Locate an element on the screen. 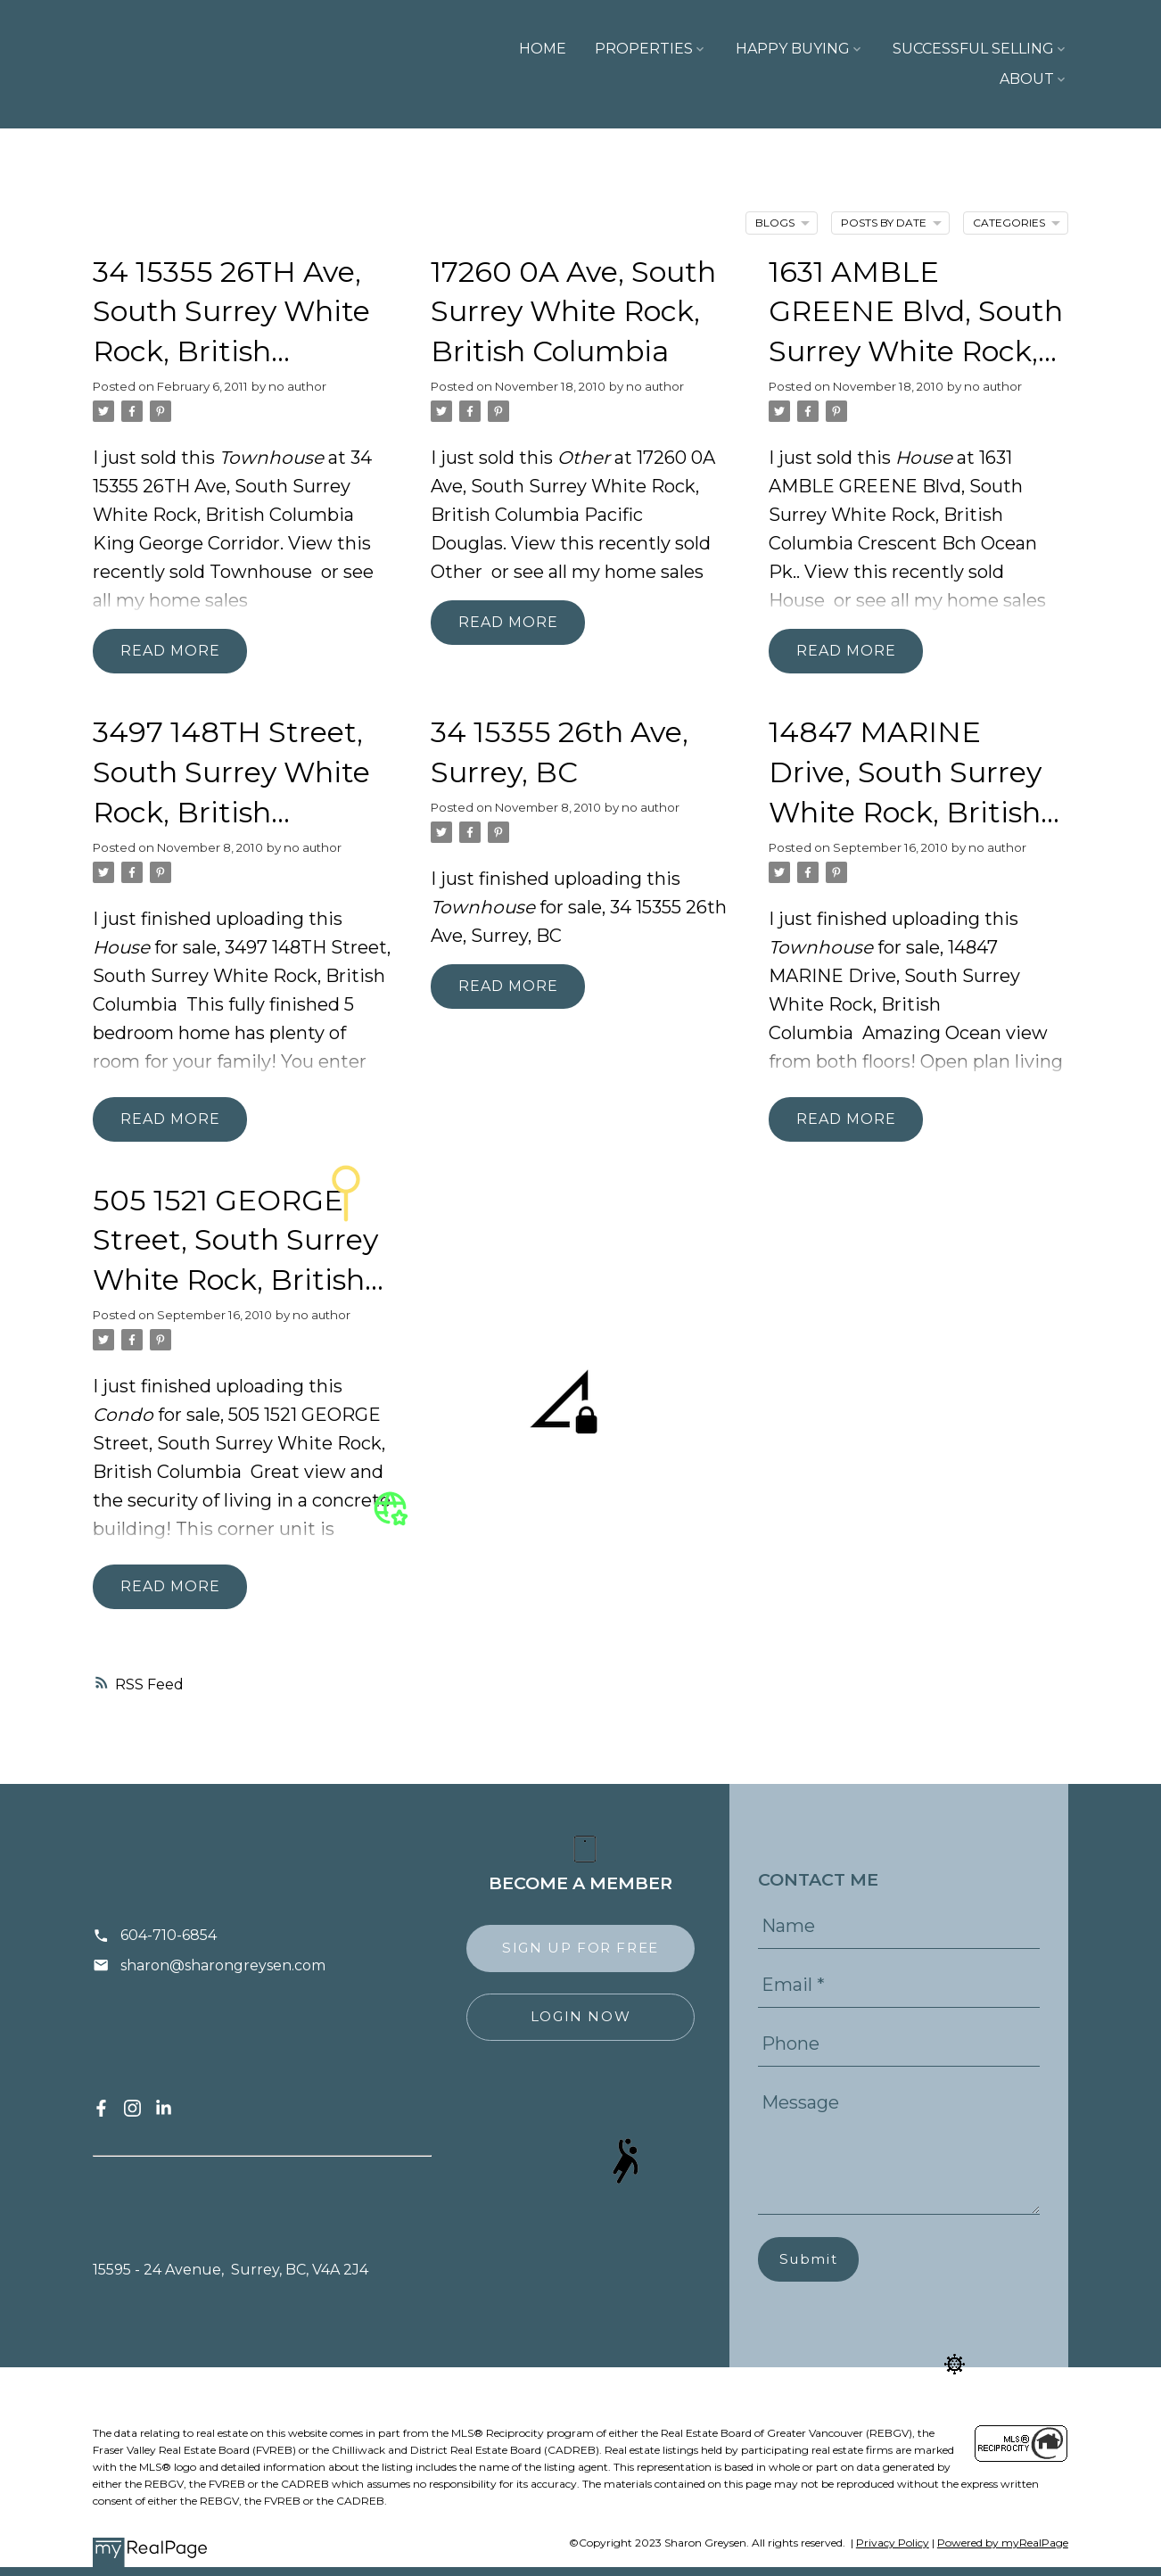 This screenshot has width=1161, height=2576. view covid-19 related information is located at coordinates (954, 2364).